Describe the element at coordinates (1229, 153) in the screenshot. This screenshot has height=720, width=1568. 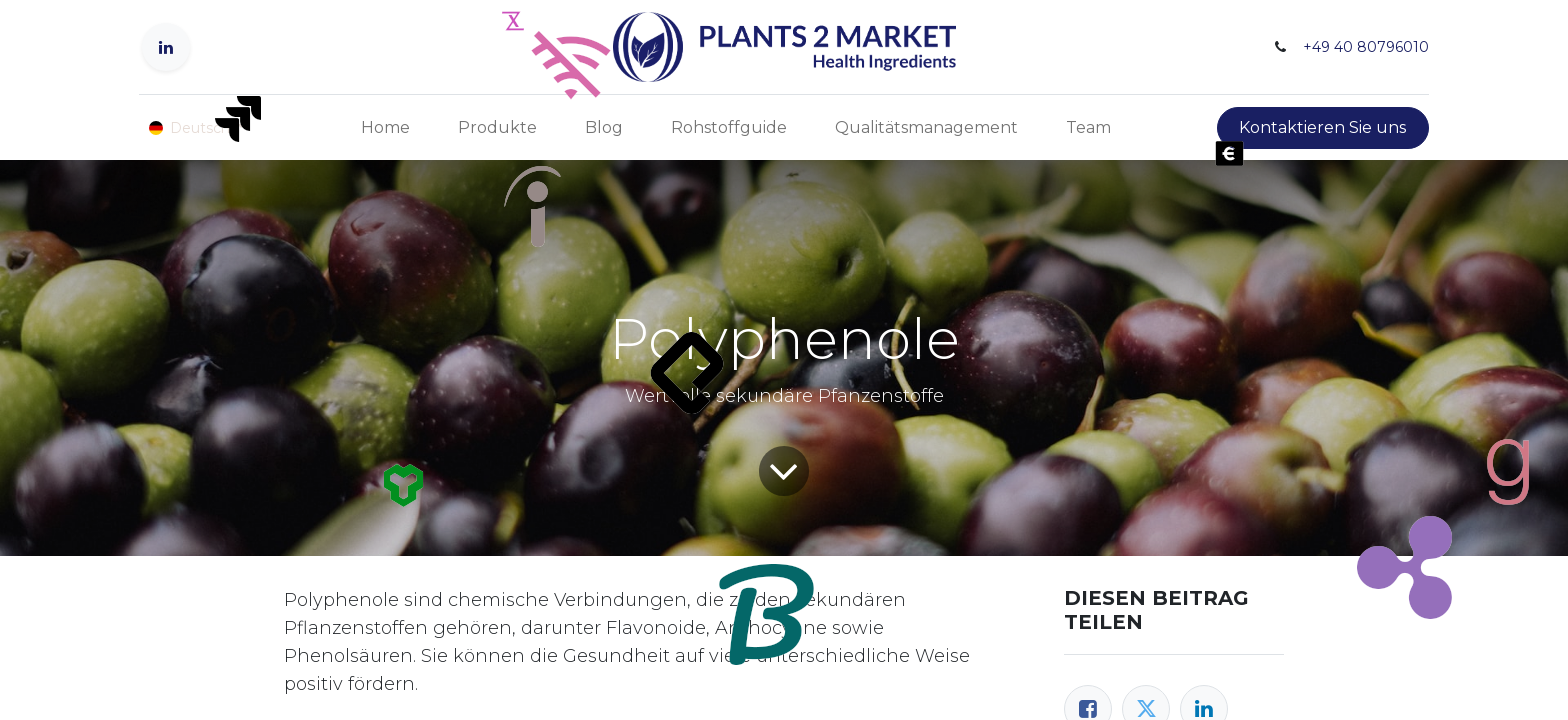
I see `indicates euro currency or payment option` at that location.